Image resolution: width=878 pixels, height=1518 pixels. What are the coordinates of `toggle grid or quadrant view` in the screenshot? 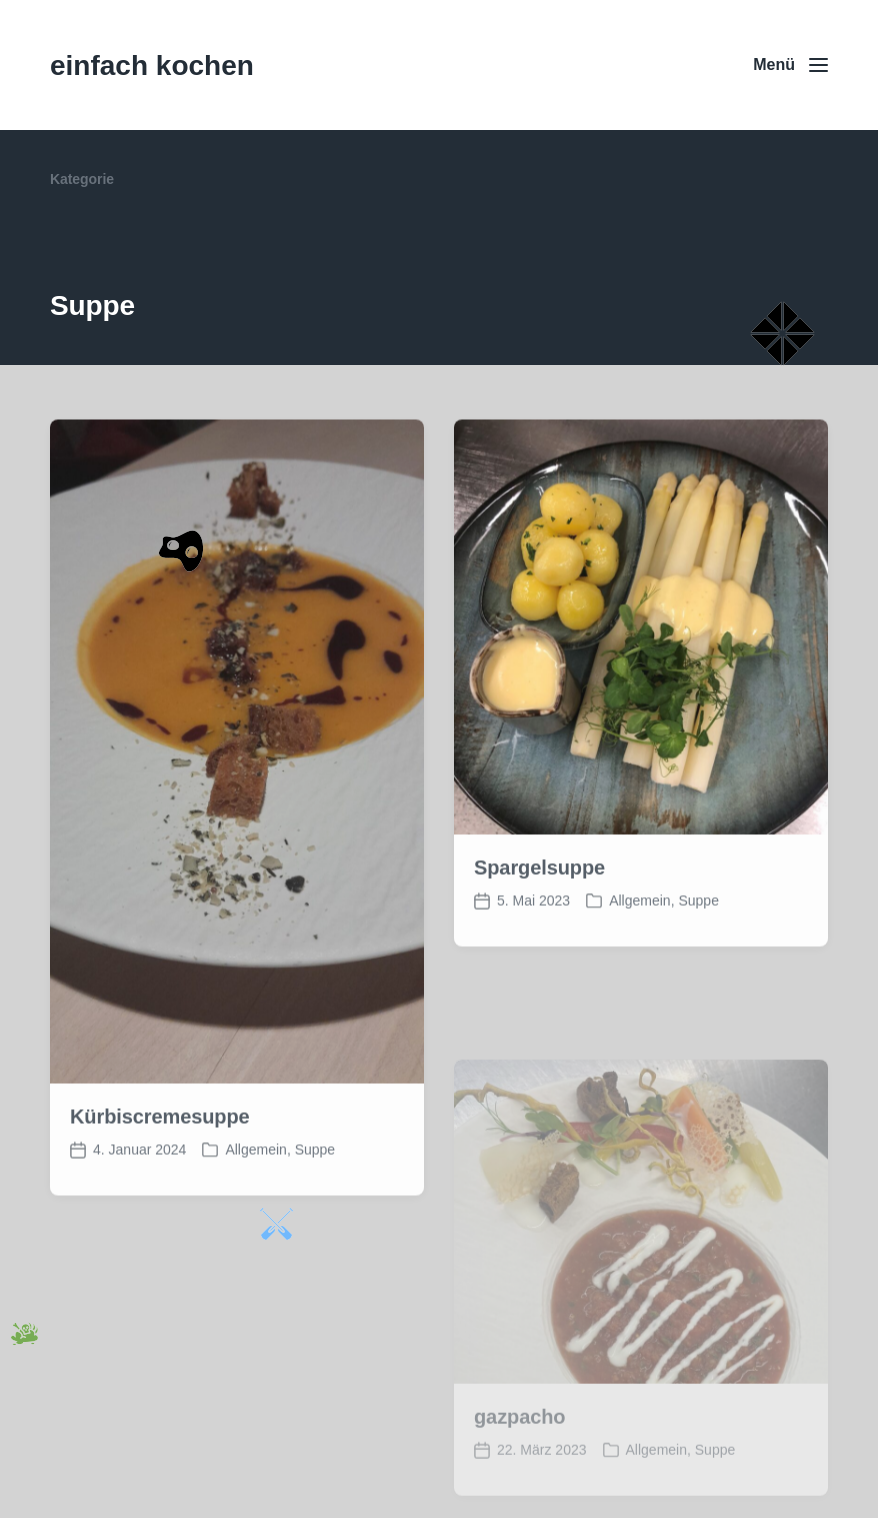 It's located at (782, 333).